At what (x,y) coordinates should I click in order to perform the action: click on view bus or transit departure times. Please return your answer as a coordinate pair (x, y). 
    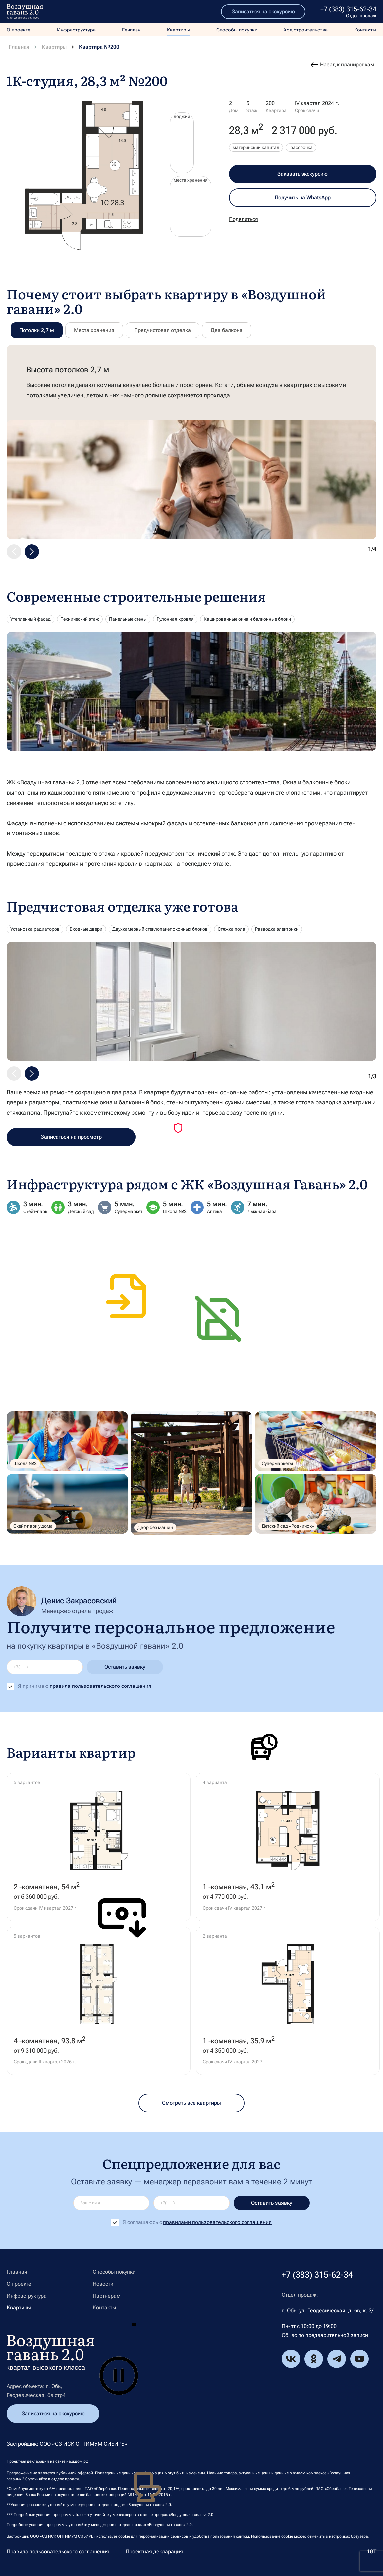
    Looking at the image, I should click on (264, 1747).